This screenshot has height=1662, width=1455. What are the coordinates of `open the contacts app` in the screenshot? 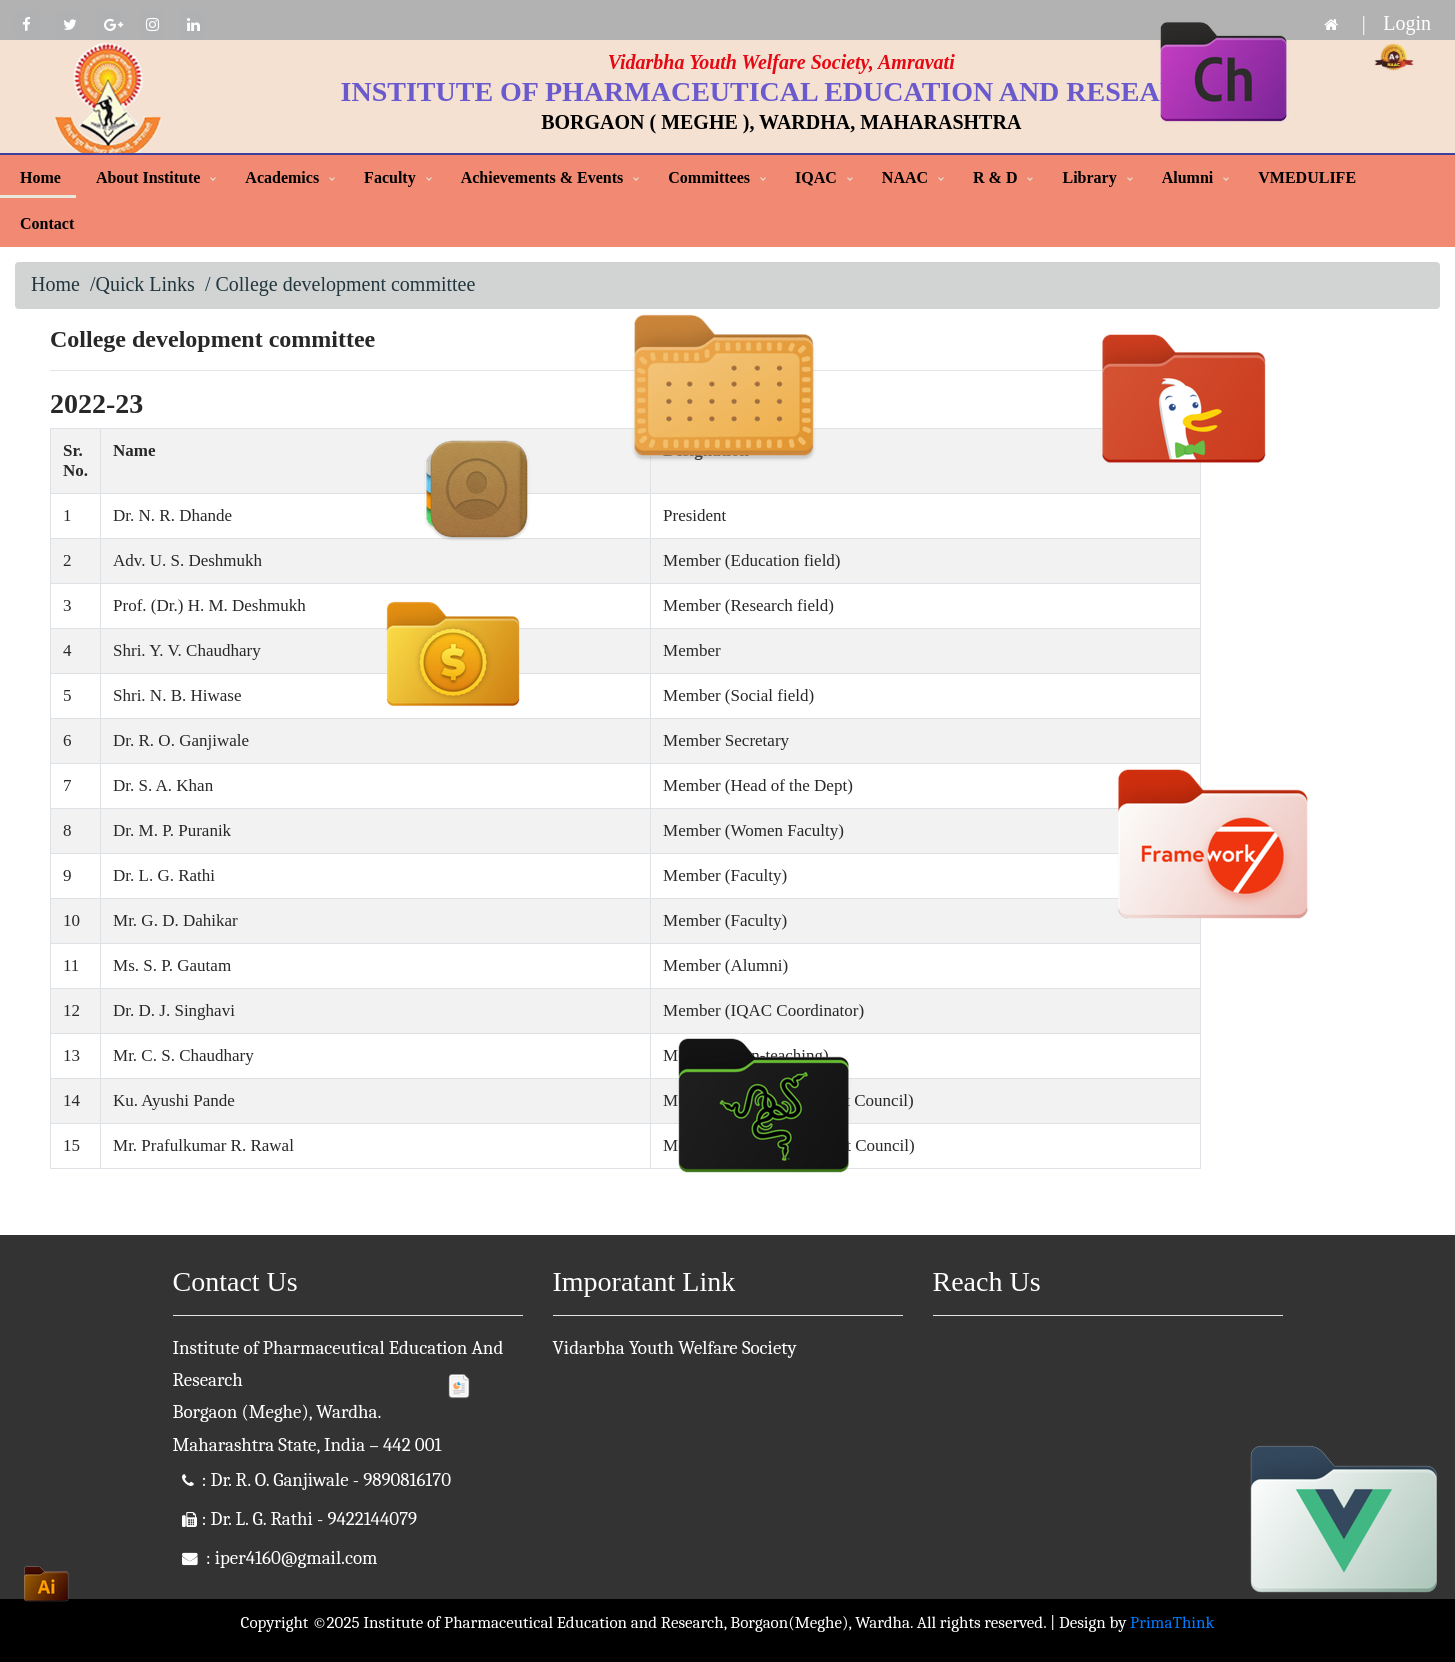 It's located at (479, 489).